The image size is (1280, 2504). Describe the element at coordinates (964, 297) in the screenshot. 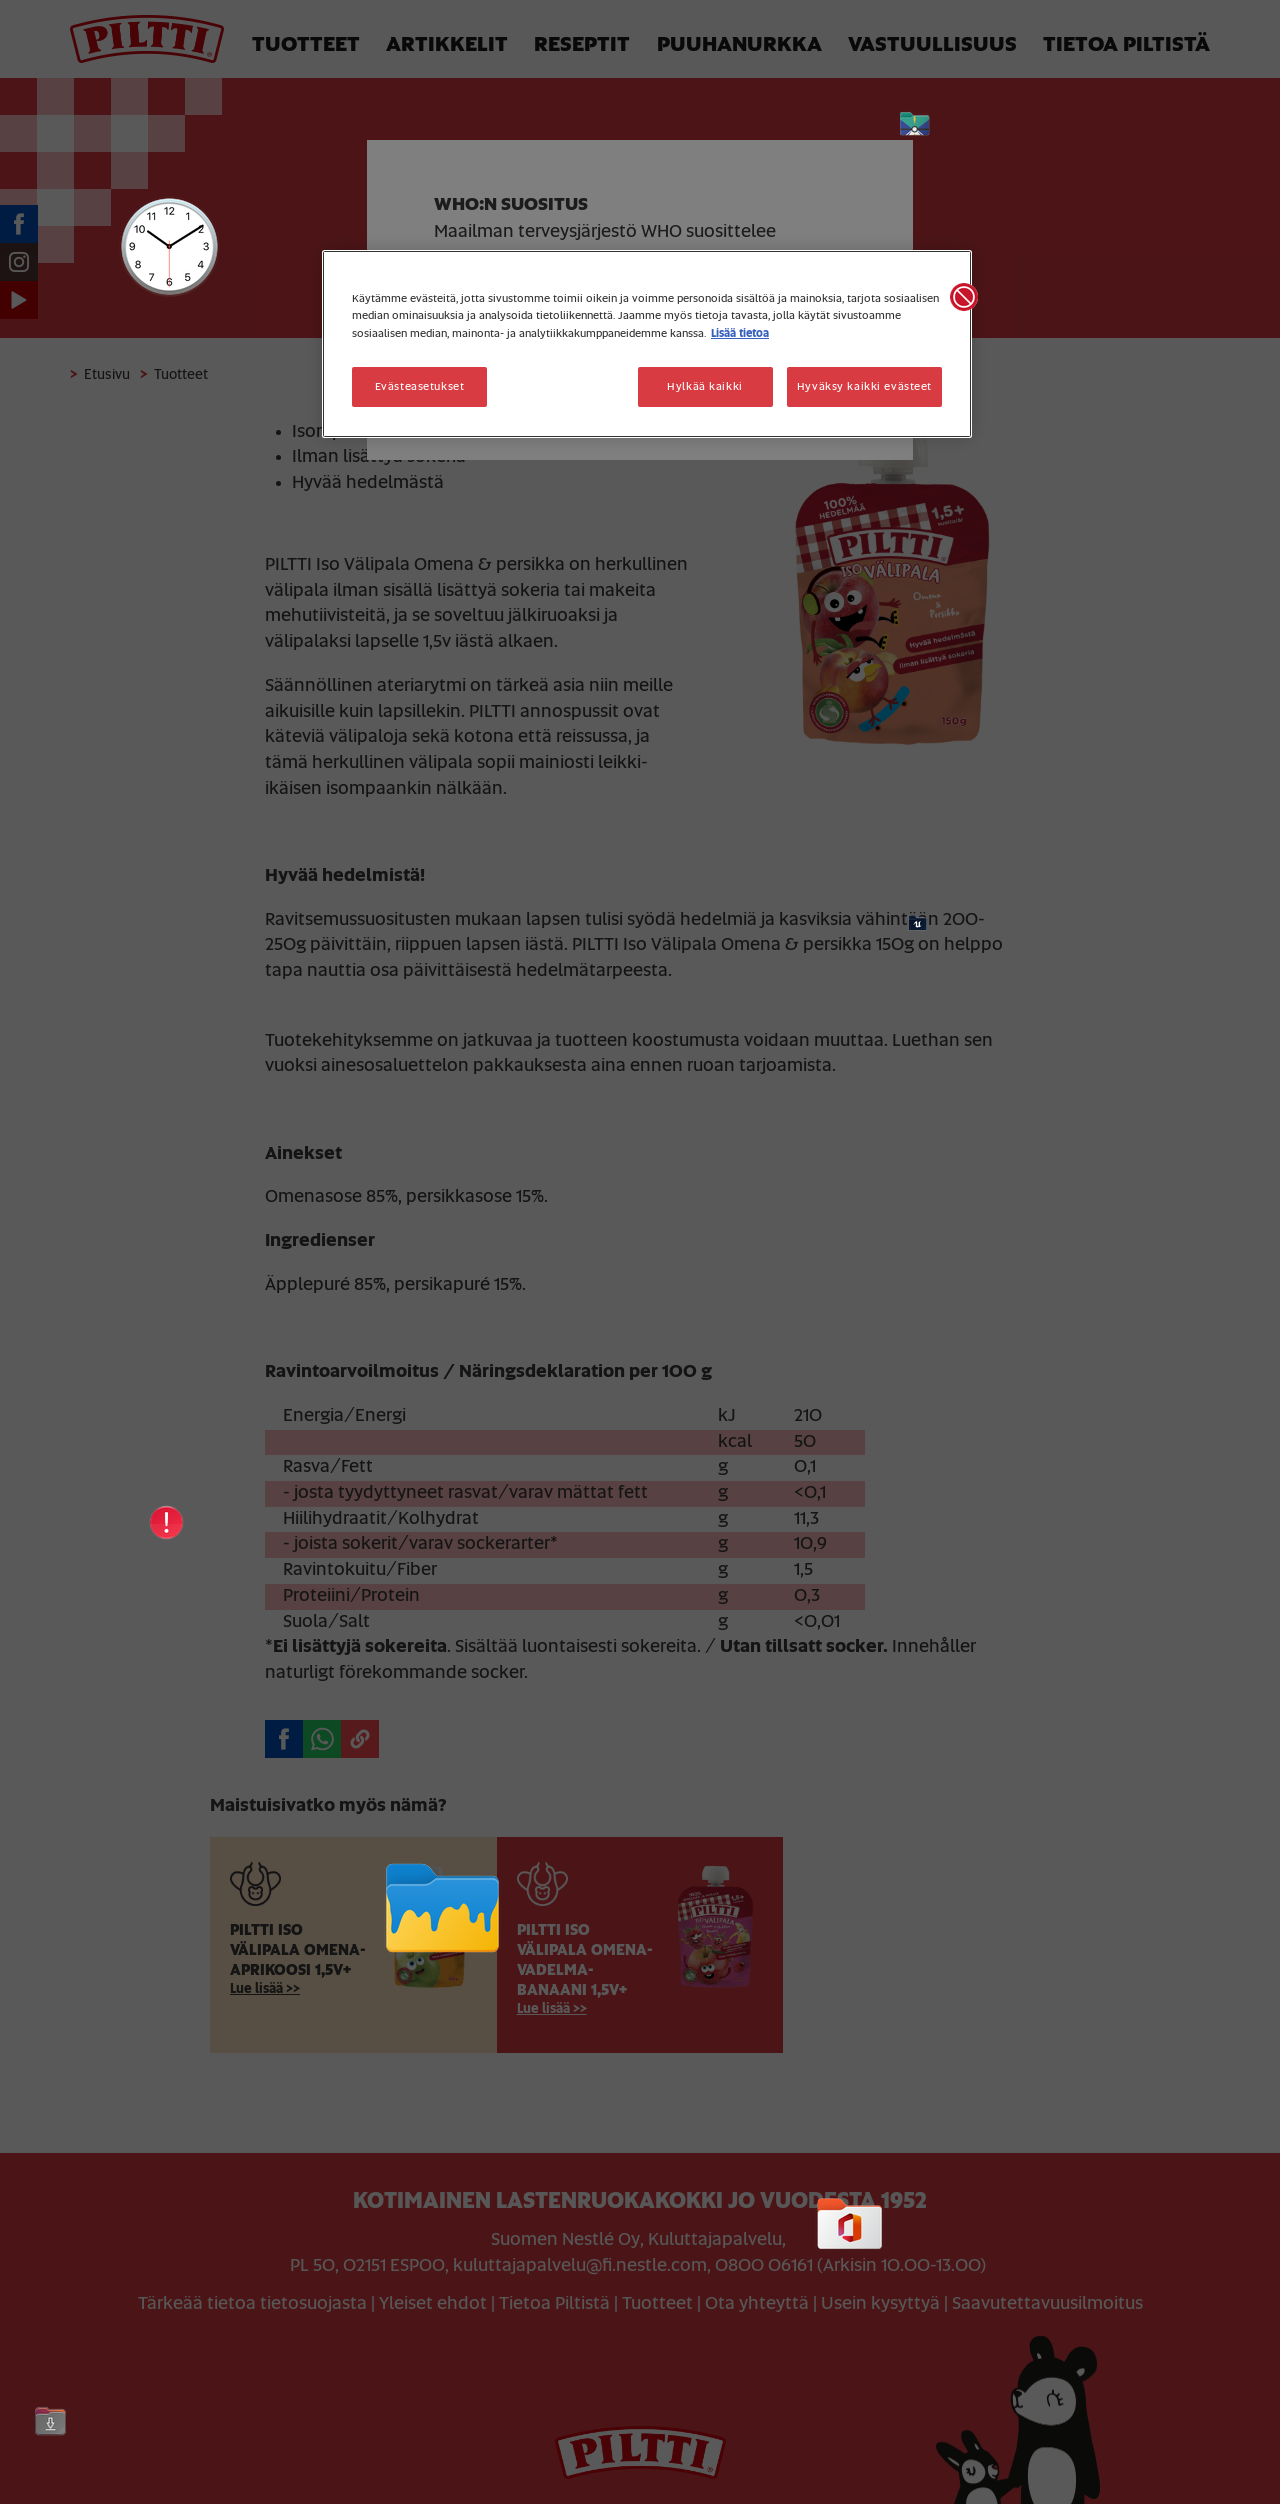

I see `delete or remove an item` at that location.